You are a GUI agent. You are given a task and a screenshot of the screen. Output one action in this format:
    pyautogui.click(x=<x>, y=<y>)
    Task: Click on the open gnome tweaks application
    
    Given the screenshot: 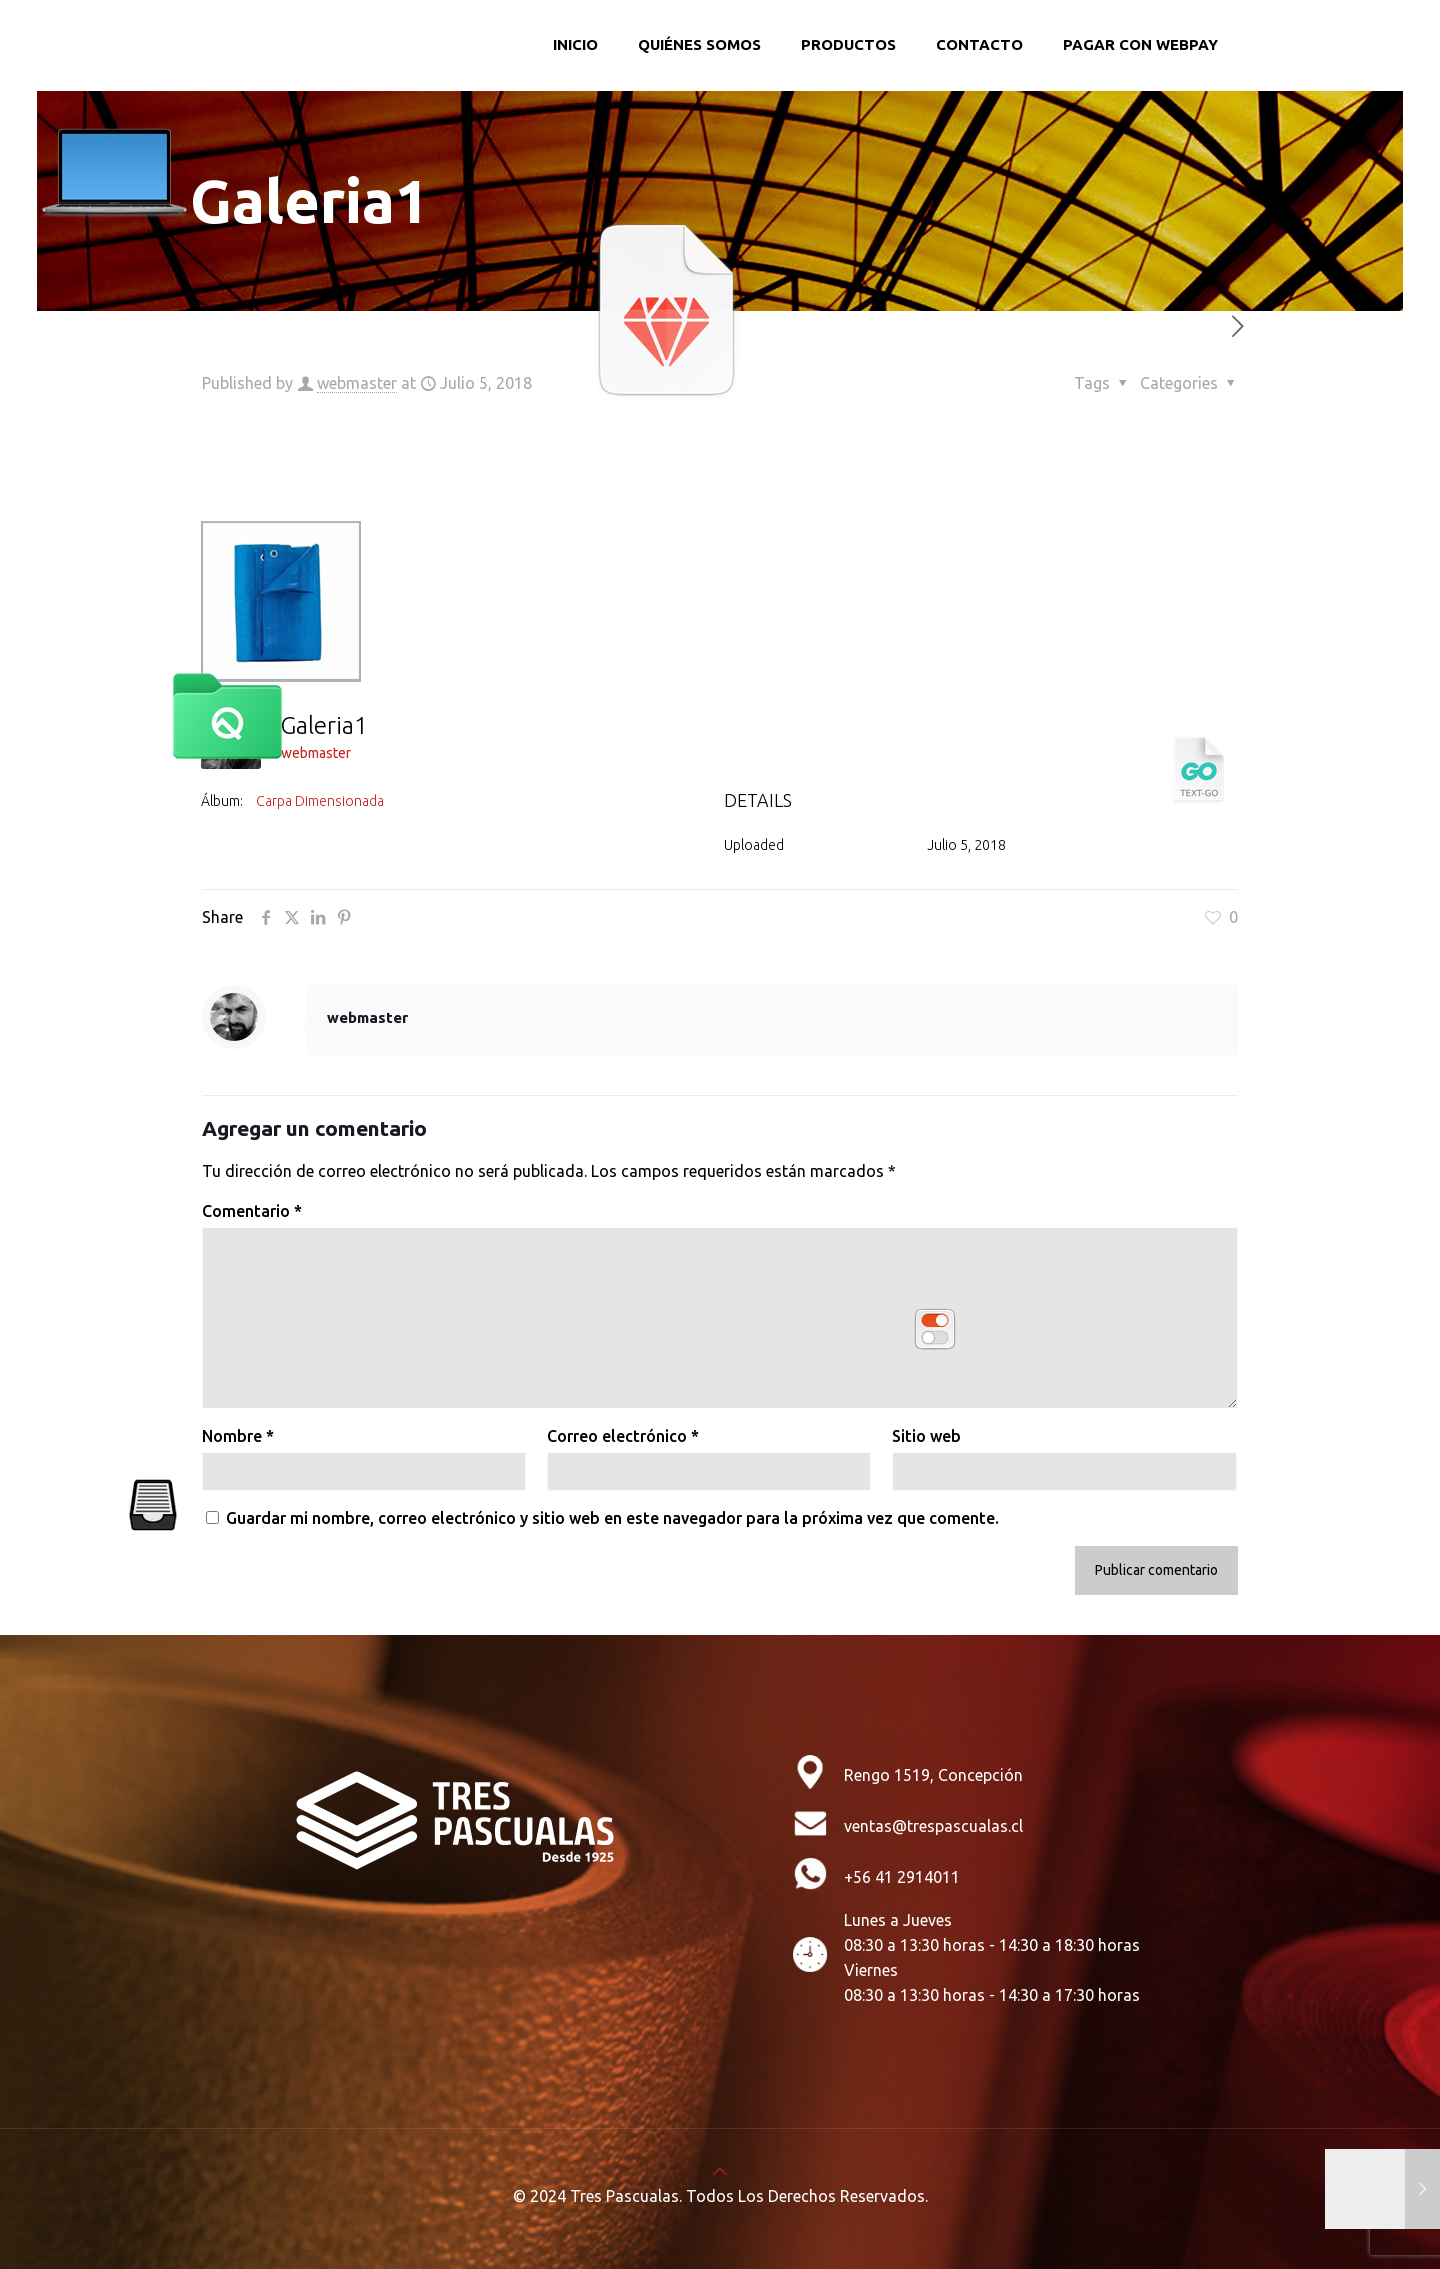 What is the action you would take?
    pyautogui.click(x=935, y=1329)
    